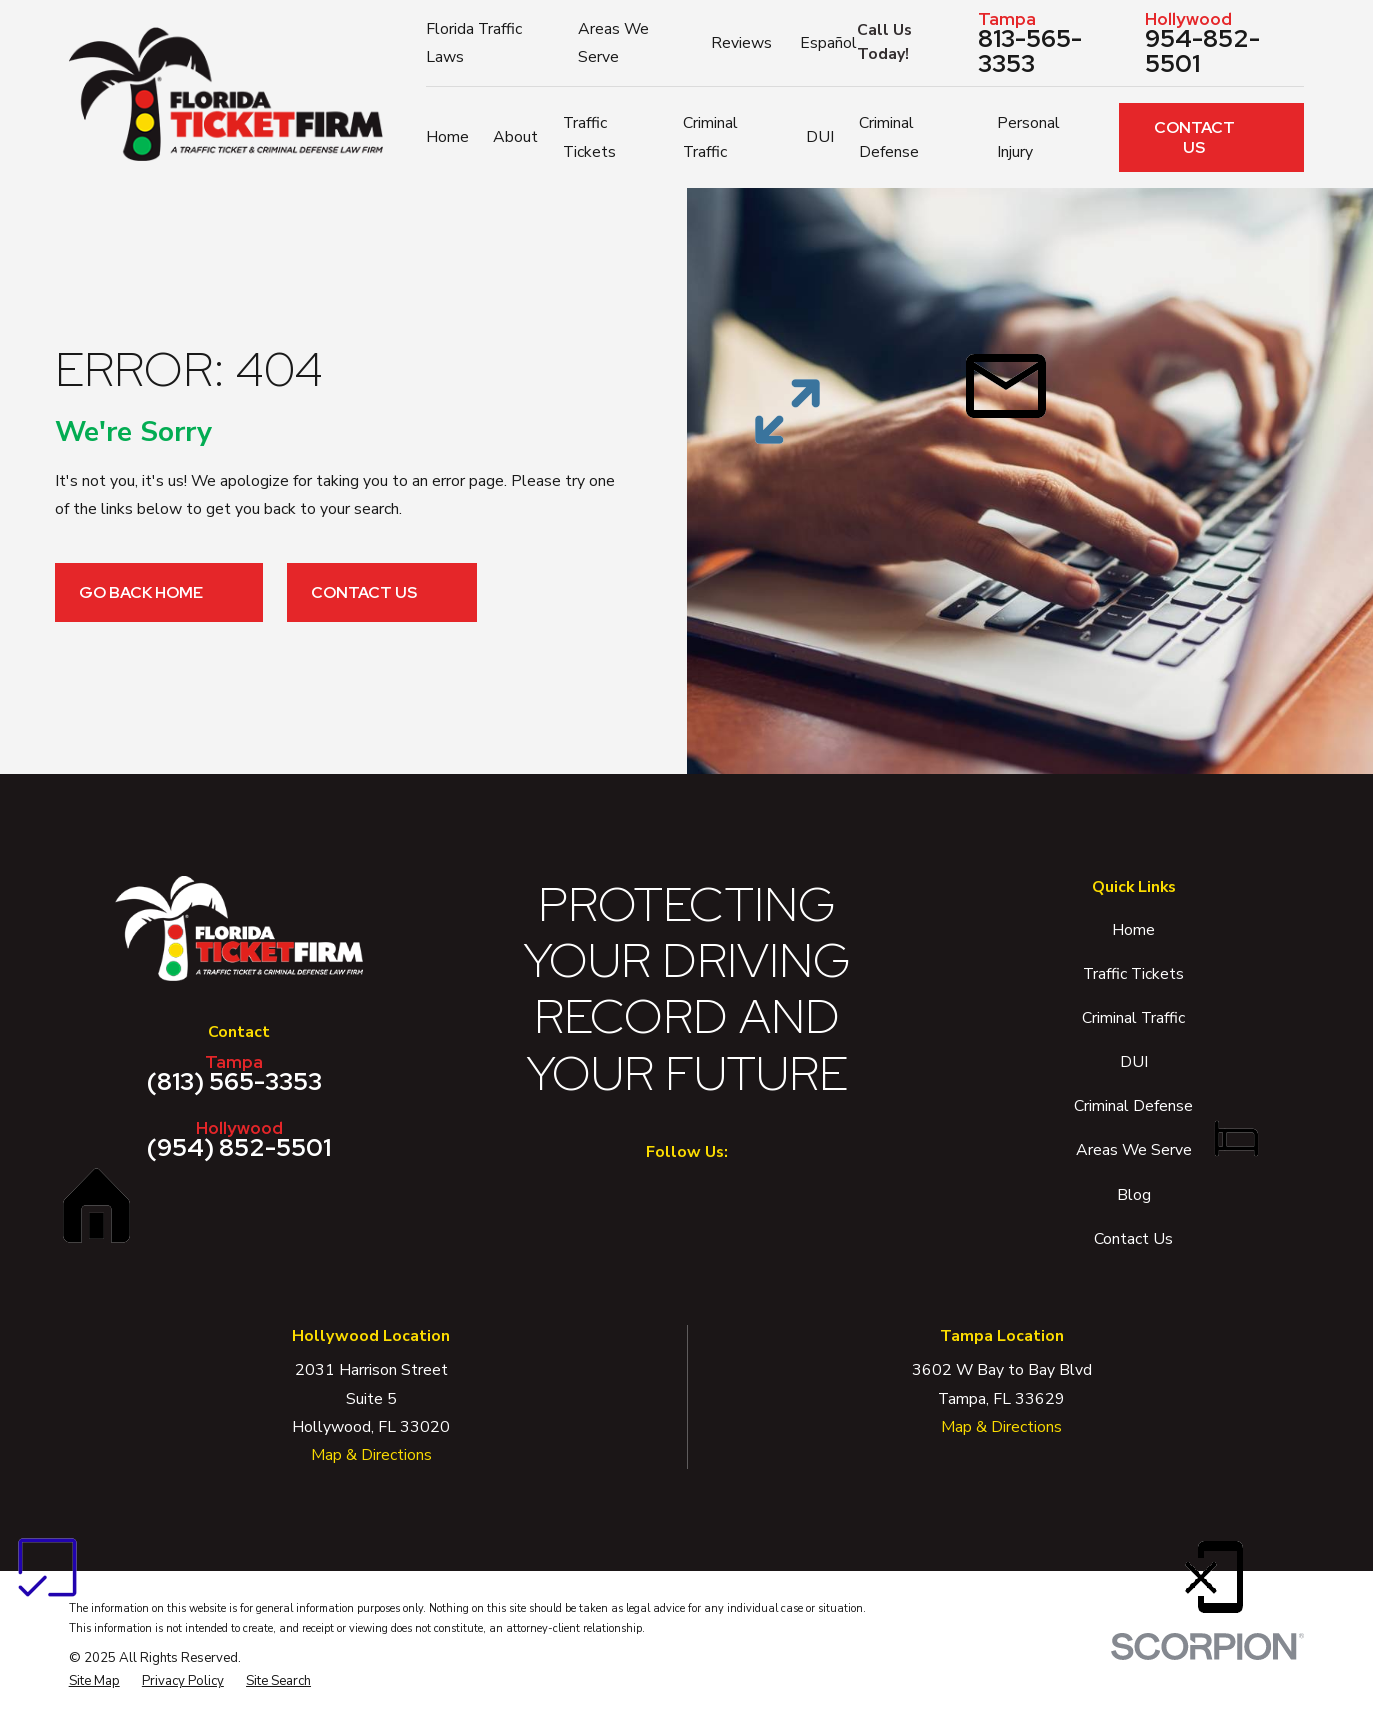 The height and width of the screenshot is (1722, 1373). I want to click on navigate to home screen, so click(96, 1205).